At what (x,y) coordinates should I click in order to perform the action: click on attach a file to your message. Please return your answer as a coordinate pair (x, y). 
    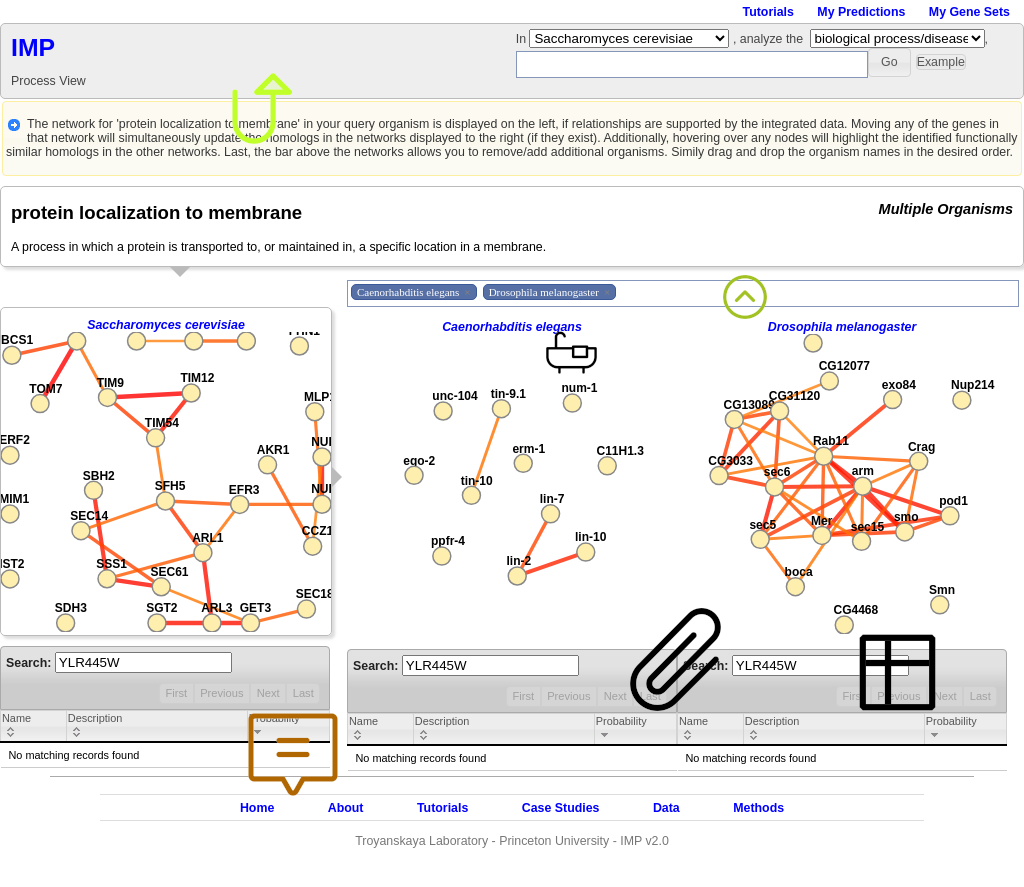
    Looking at the image, I should click on (677, 659).